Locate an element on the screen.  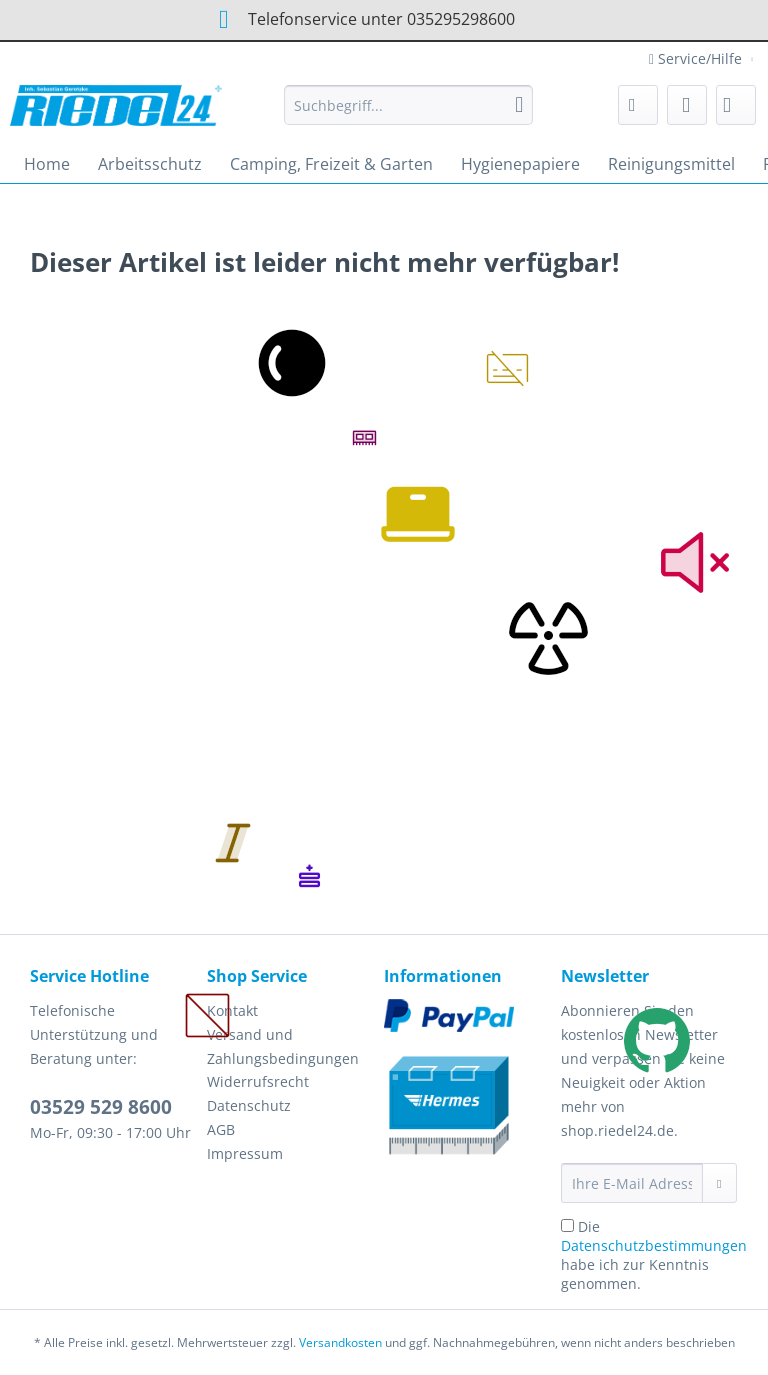
view system memory or RAM usage is located at coordinates (364, 437).